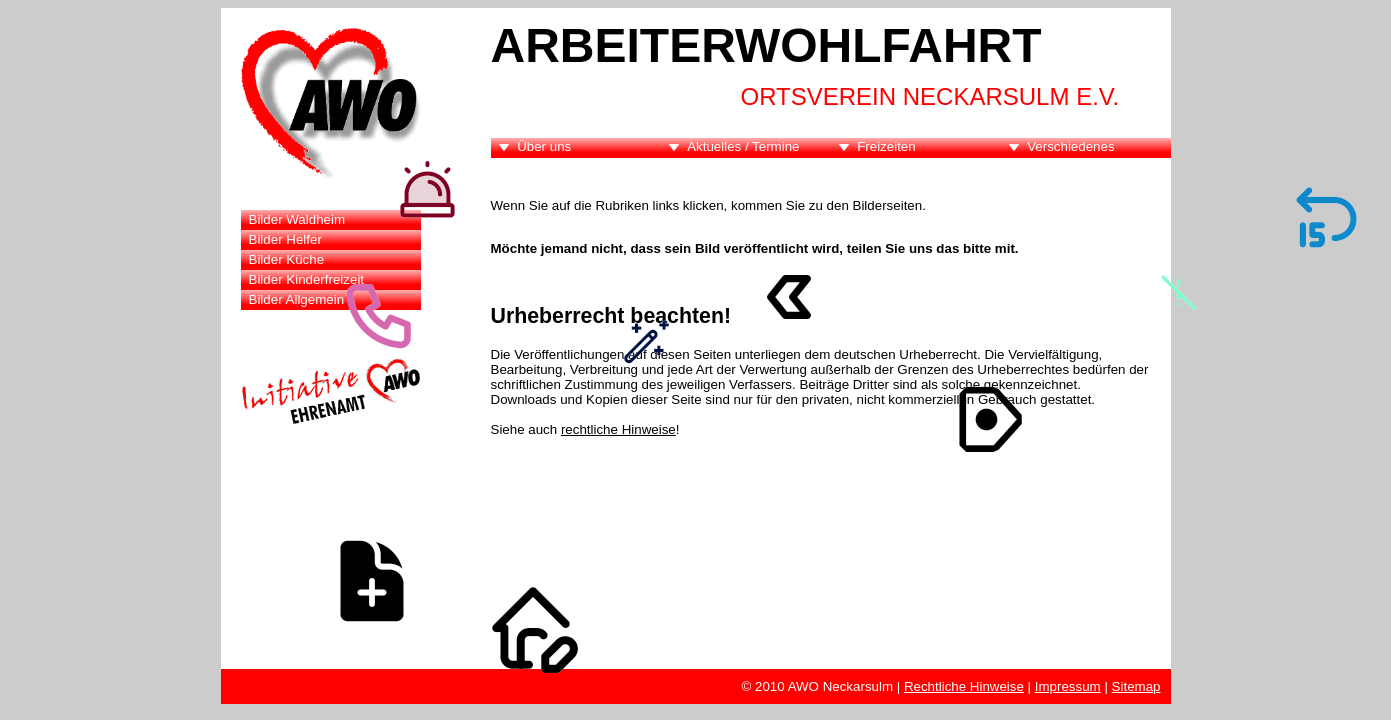 Image resolution: width=1391 pixels, height=720 pixels. What do you see at coordinates (986, 419) in the screenshot?
I see `indicates the current active line during debugging` at bounding box center [986, 419].